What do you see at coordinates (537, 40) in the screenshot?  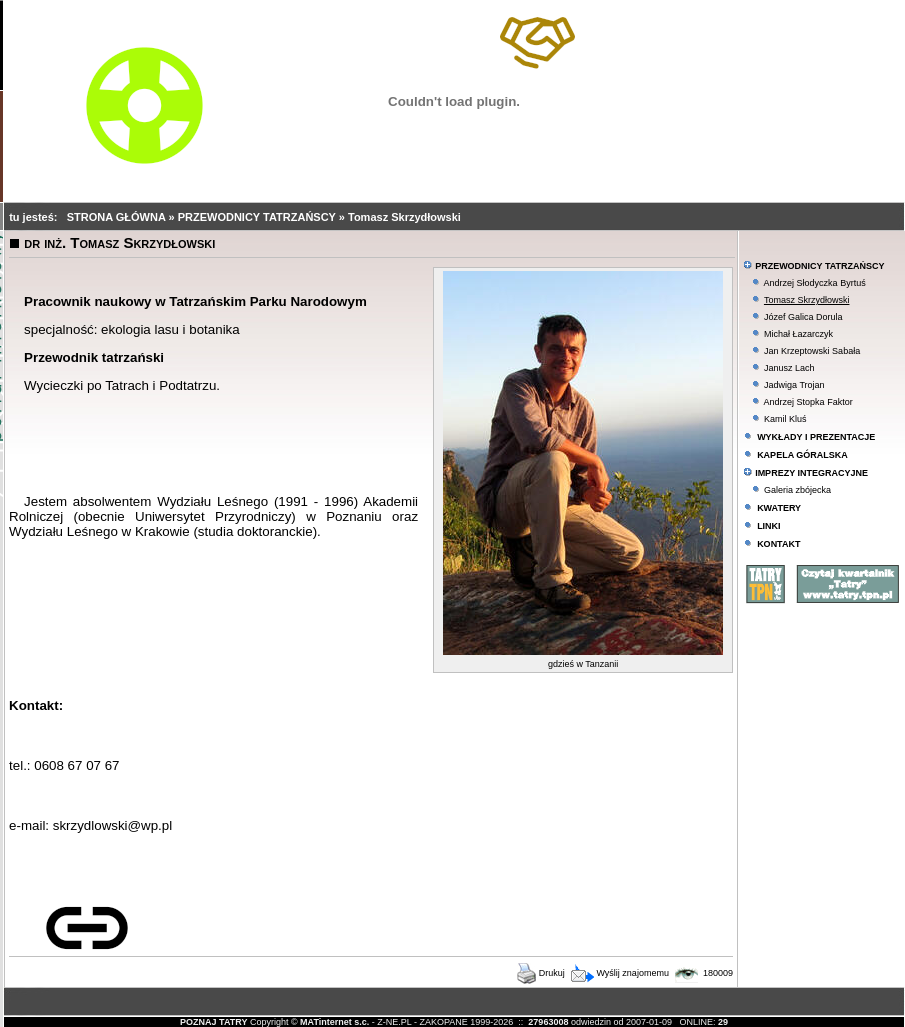 I see `indicates a partnership or collaboration feature` at bounding box center [537, 40].